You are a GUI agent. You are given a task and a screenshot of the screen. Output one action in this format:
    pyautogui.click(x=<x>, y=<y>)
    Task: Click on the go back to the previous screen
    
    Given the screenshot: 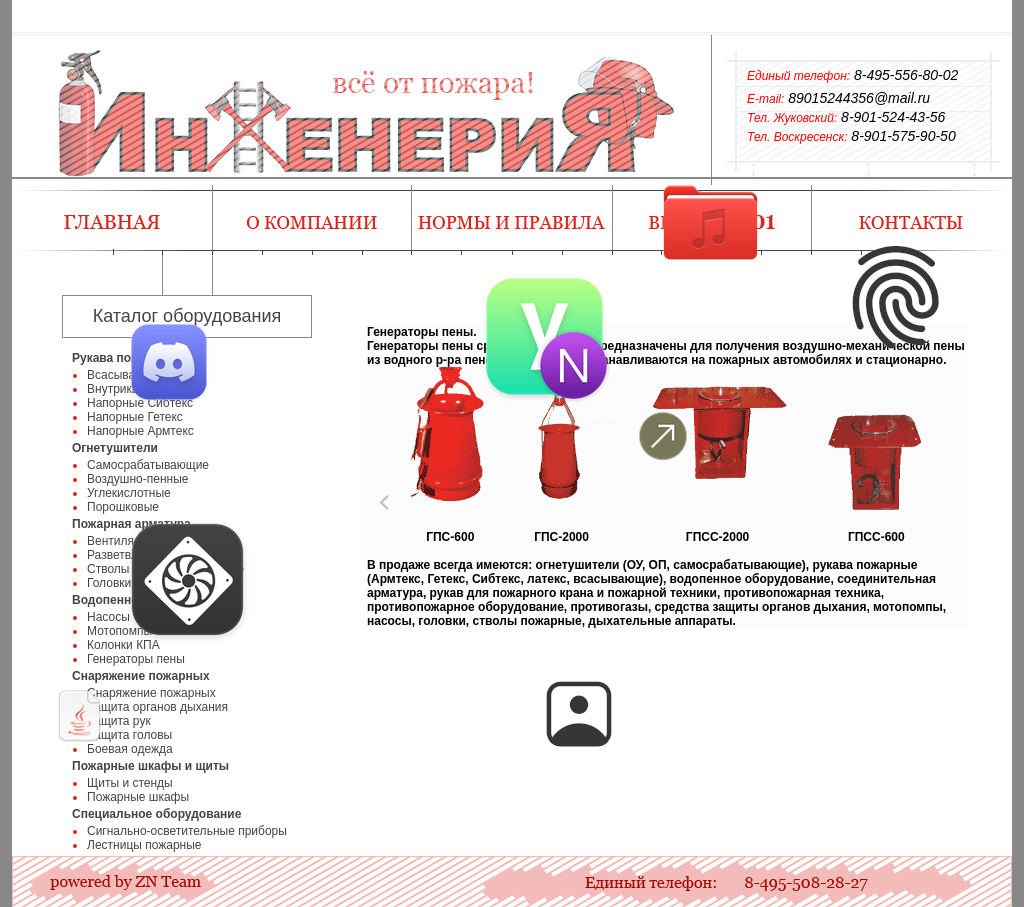 What is the action you would take?
    pyautogui.click(x=383, y=502)
    